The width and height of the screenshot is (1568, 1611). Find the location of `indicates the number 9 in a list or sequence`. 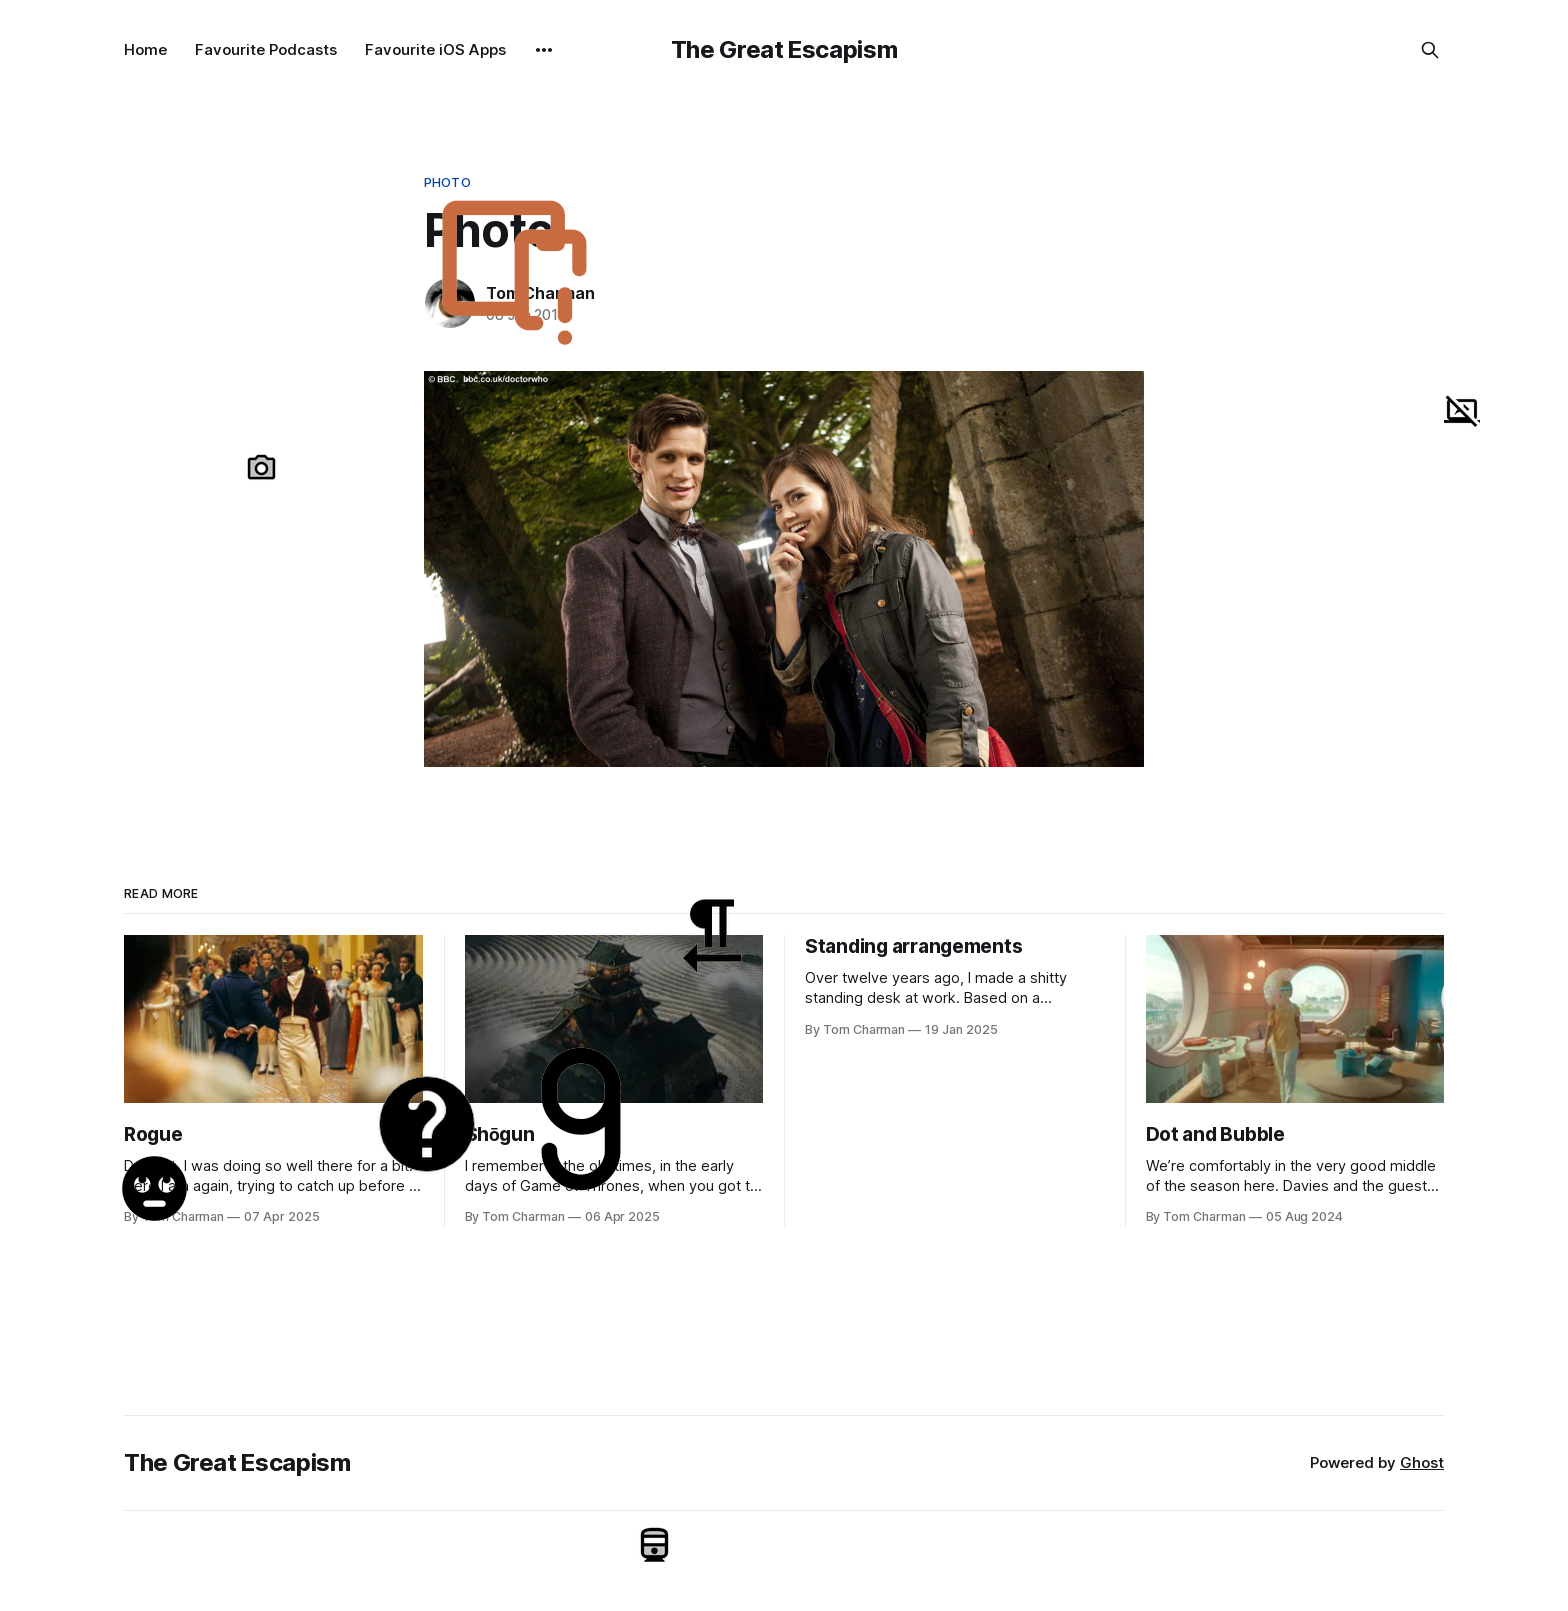

indicates the number 9 in a list or sequence is located at coordinates (581, 1119).